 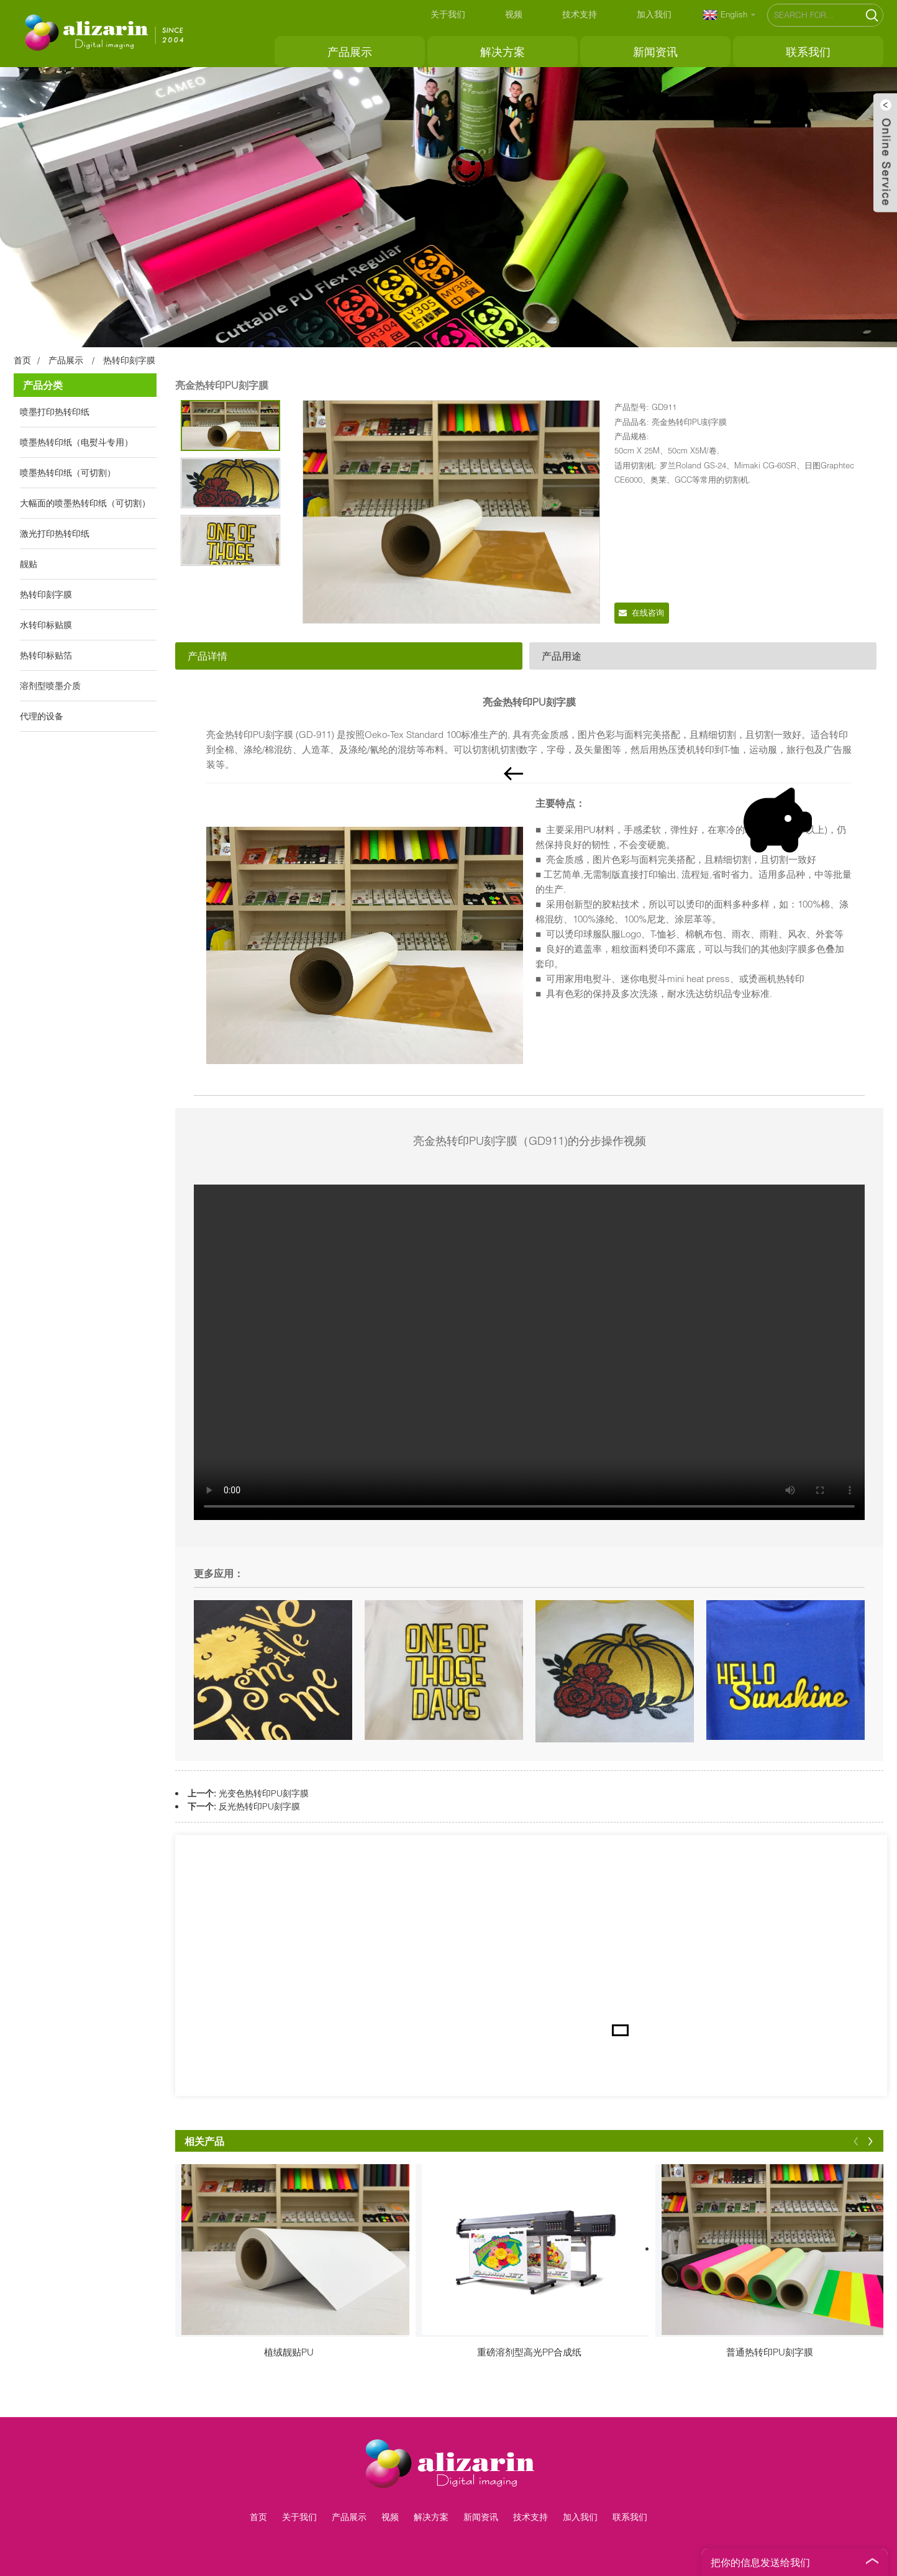 What do you see at coordinates (778, 822) in the screenshot?
I see `access savings or piggy bank feature` at bounding box center [778, 822].